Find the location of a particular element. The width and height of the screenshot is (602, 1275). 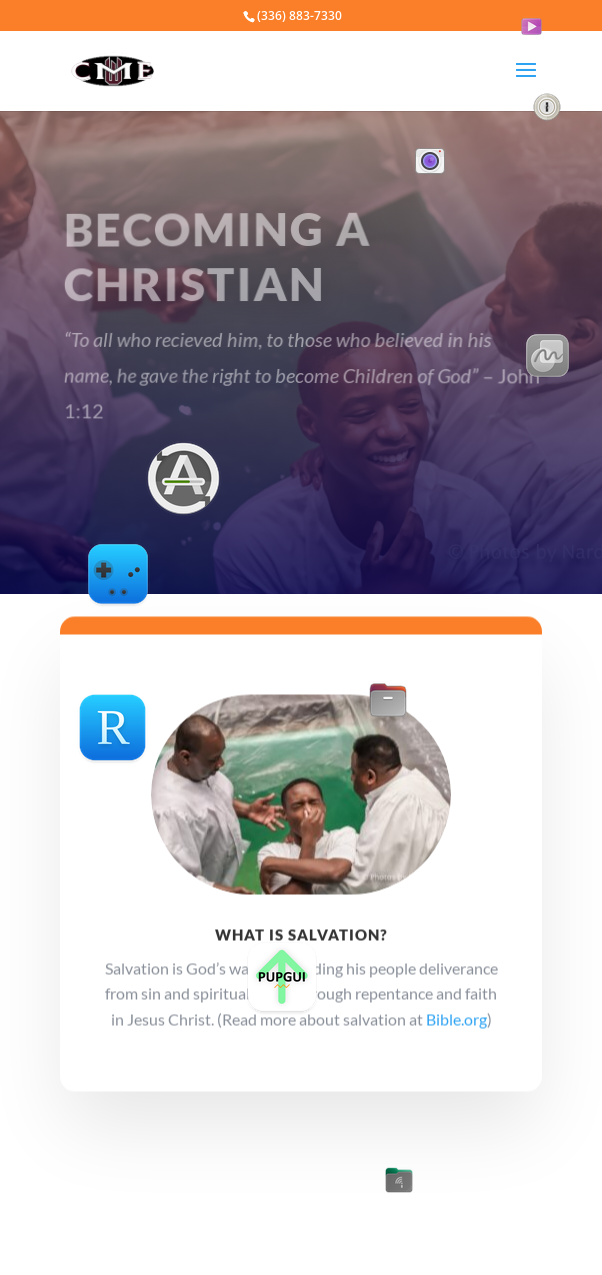

open insync cloud sync folder is located at coordinates (399, 1180).